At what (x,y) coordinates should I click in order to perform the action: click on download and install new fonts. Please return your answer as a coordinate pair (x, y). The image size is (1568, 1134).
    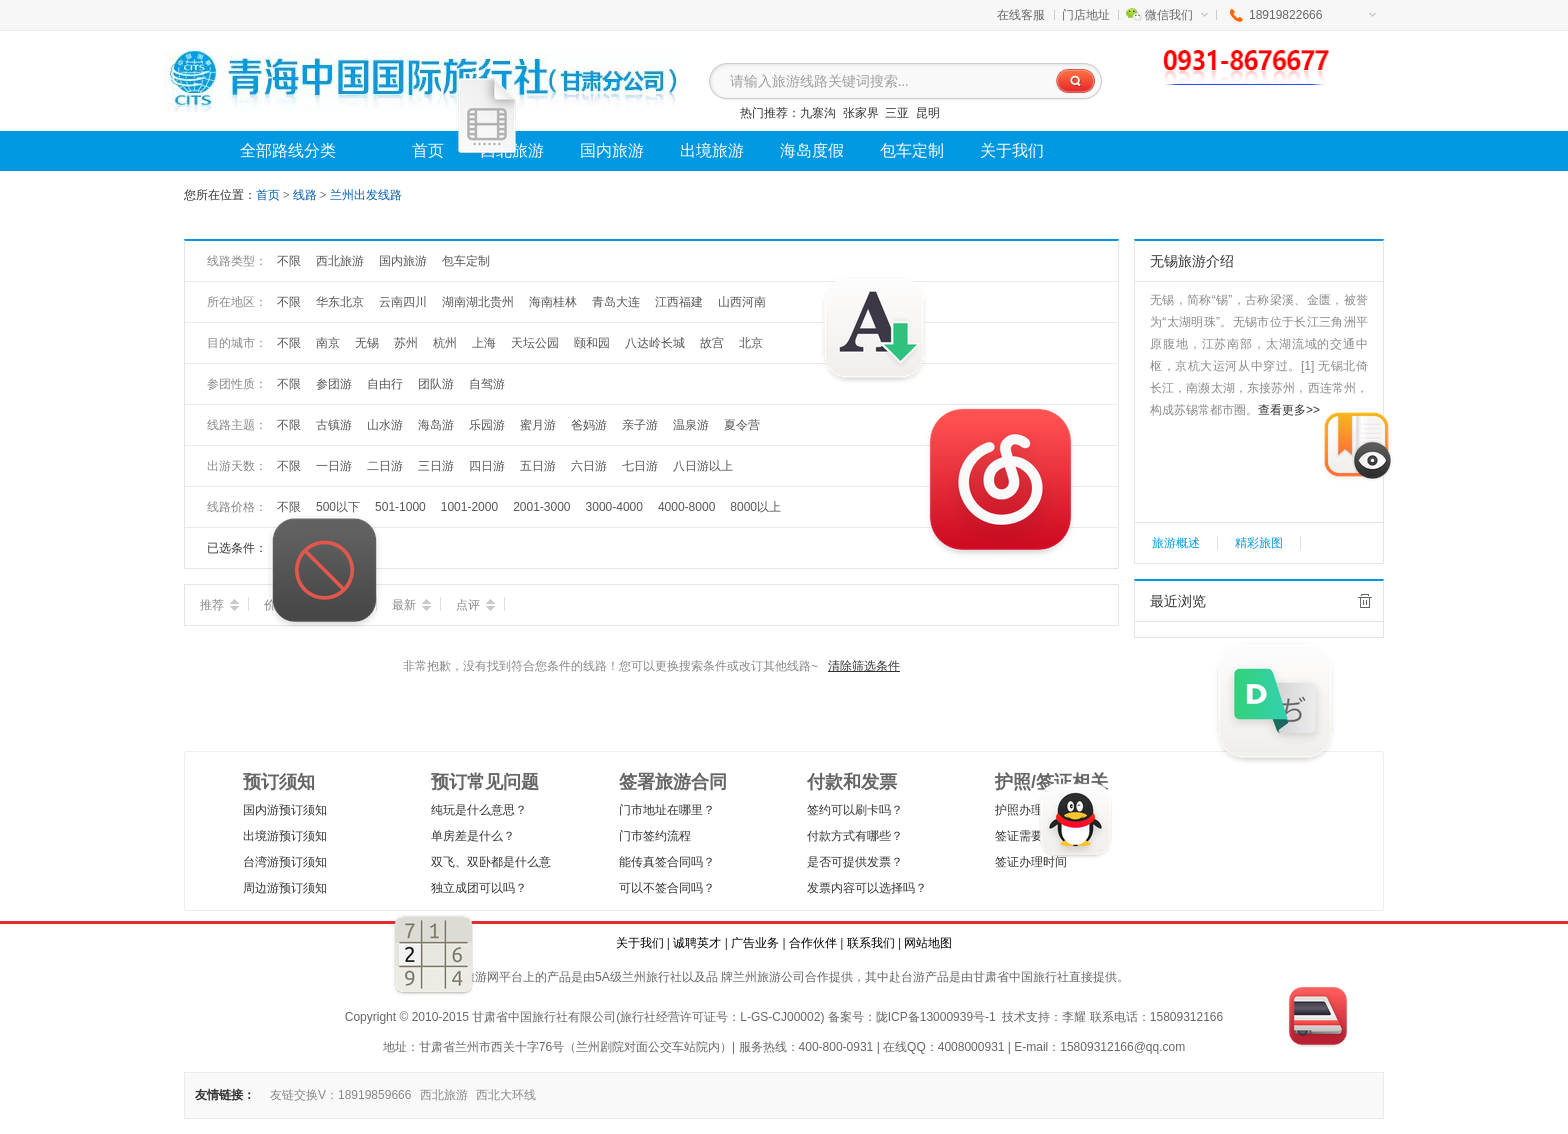
    Looking at the image, I should click on (874, 328).